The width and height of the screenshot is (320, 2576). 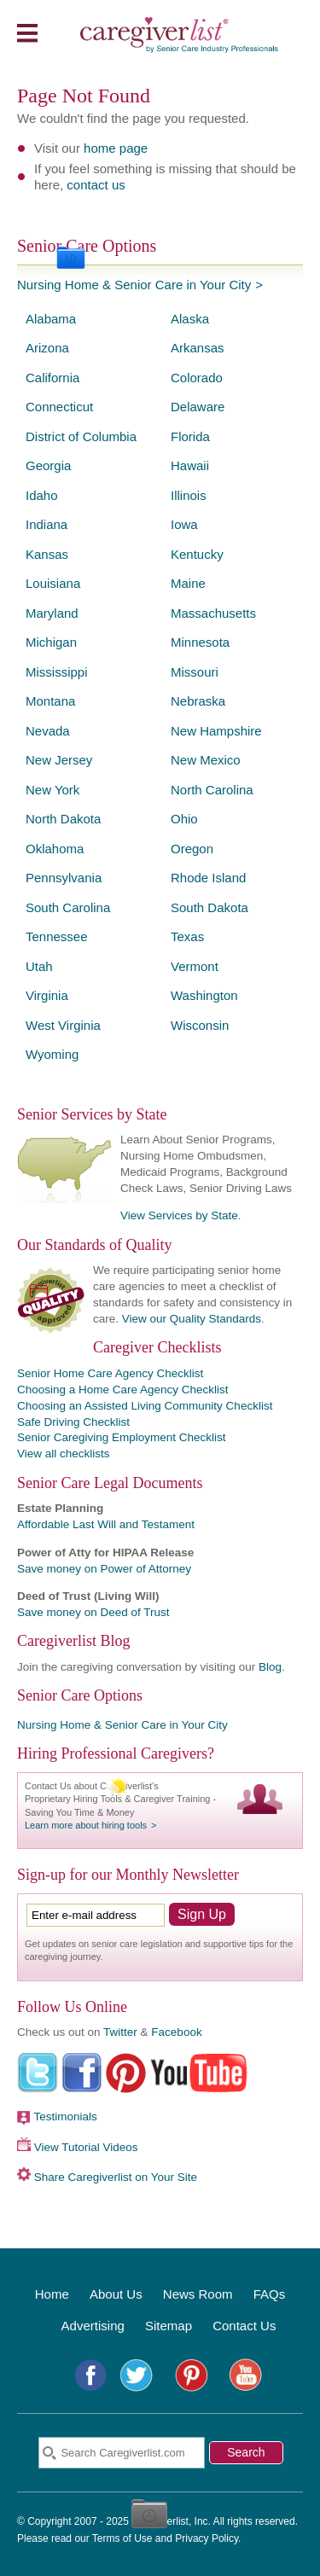 What do you see at coordinates (149, 2514) in the screenshot?
I see `access temporary files folder` at bounding box center [149, 2514].